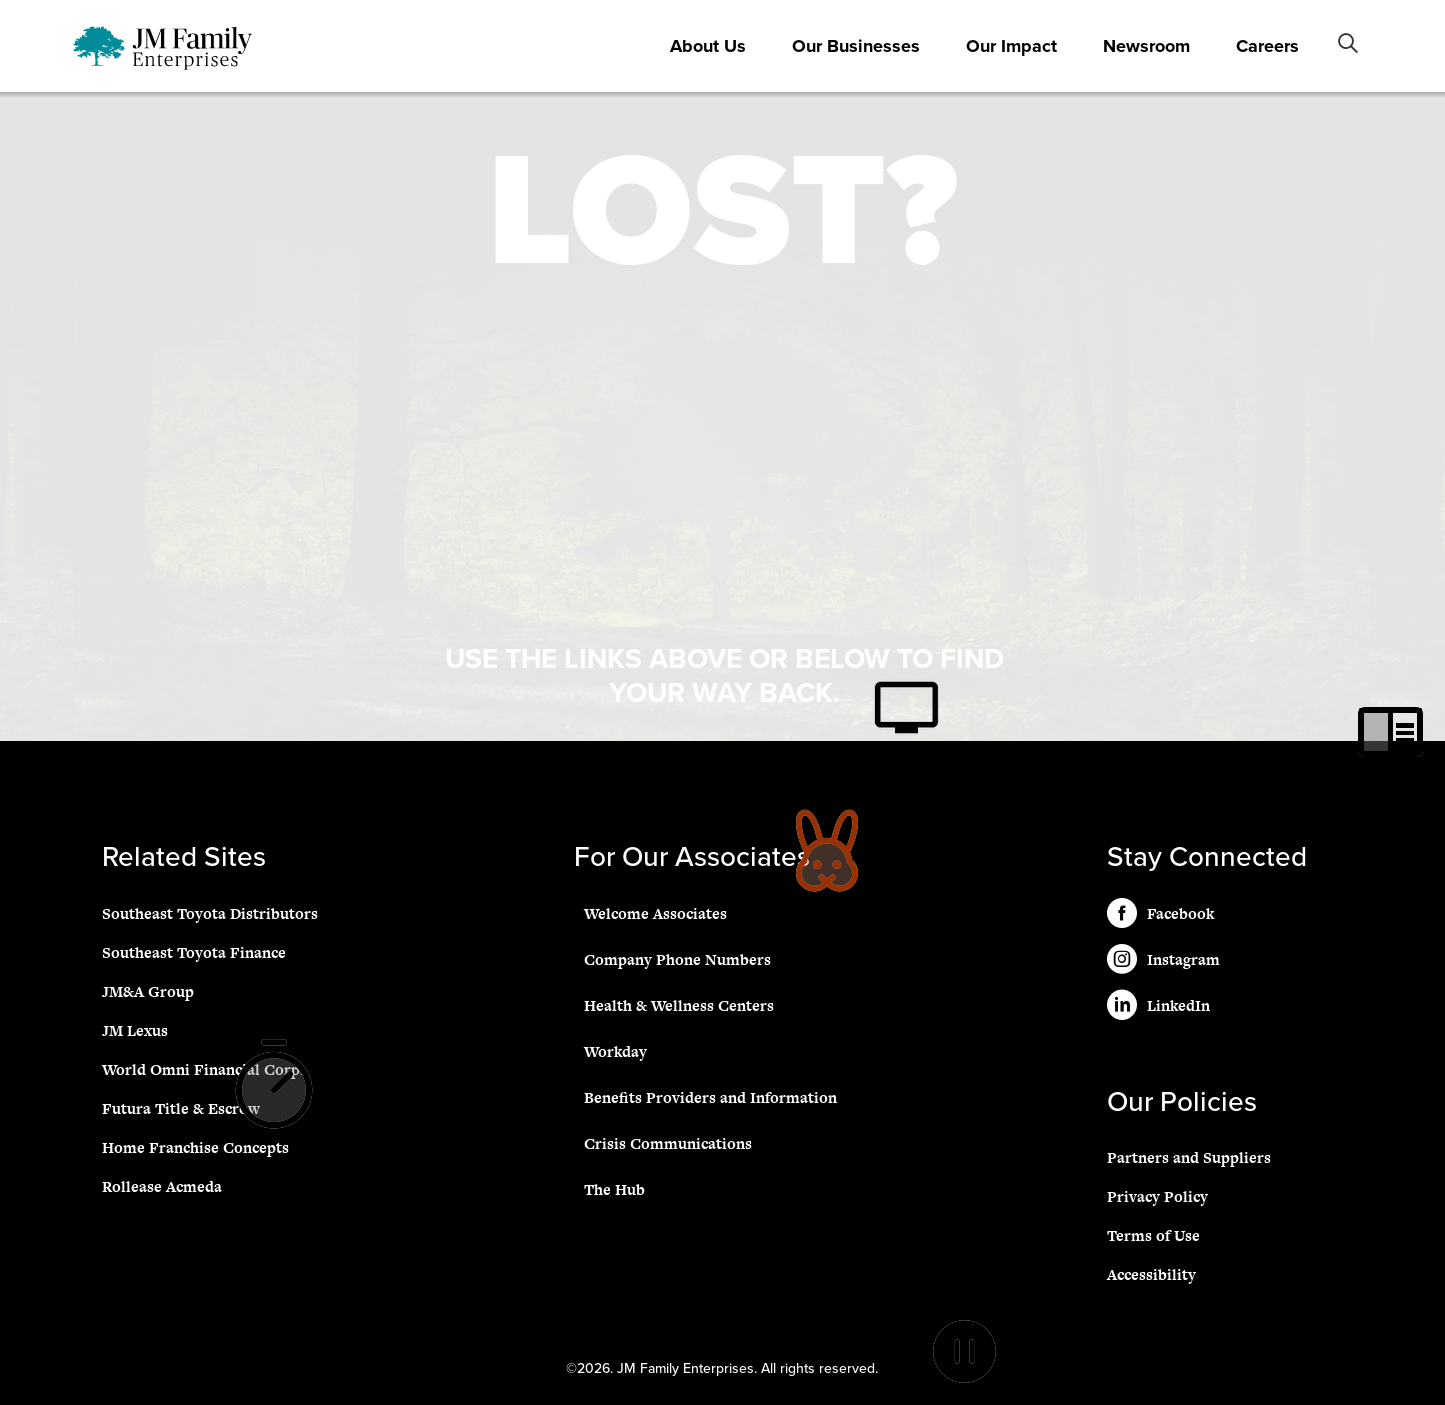 This screenshot has height=1405, width=1445. What do you see at coordinates (274, 1087) in the screenshot?
I see `set a countdown timer` at bounding box center [274, 1087].